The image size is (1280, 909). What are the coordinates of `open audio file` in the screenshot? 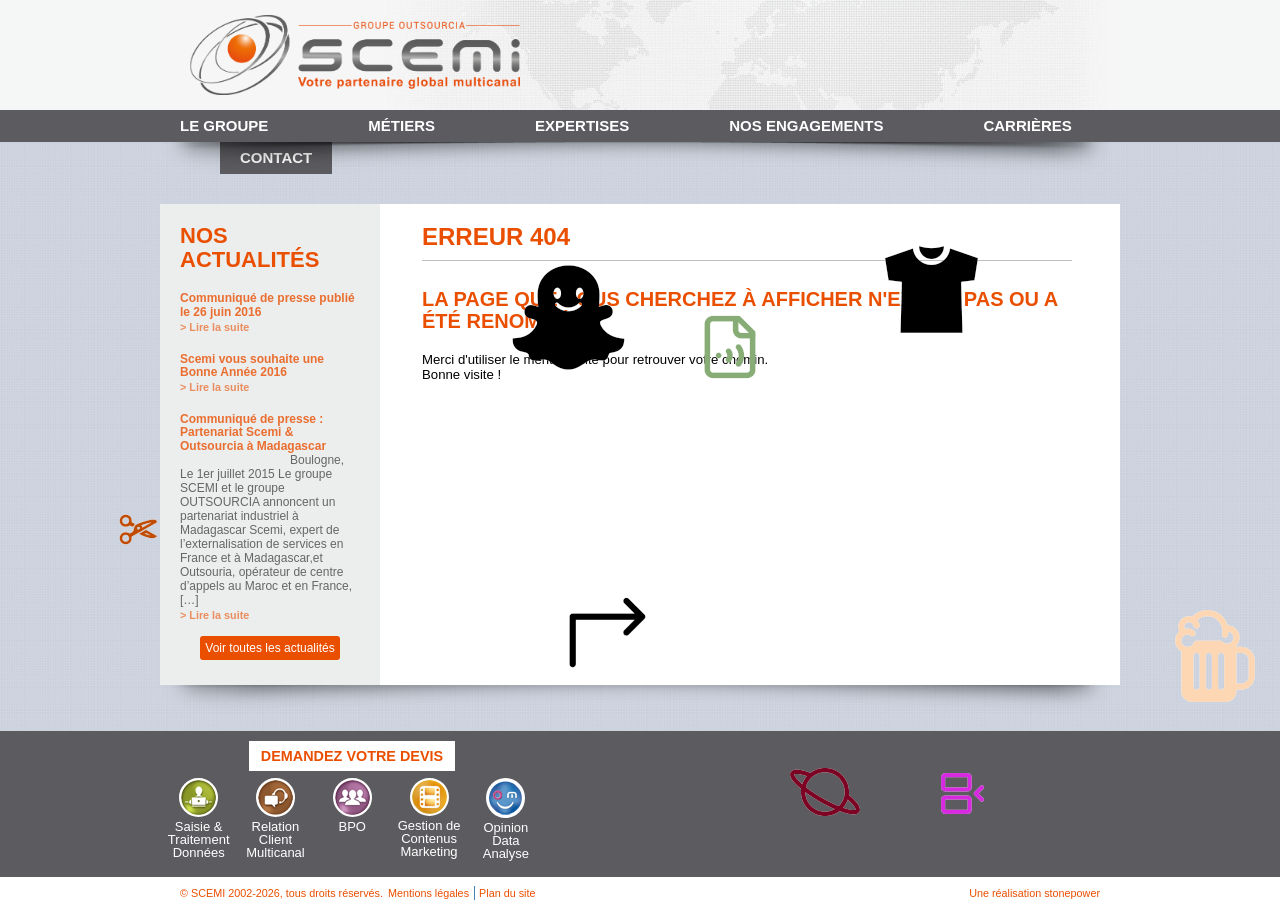 It's located at (730, 347).